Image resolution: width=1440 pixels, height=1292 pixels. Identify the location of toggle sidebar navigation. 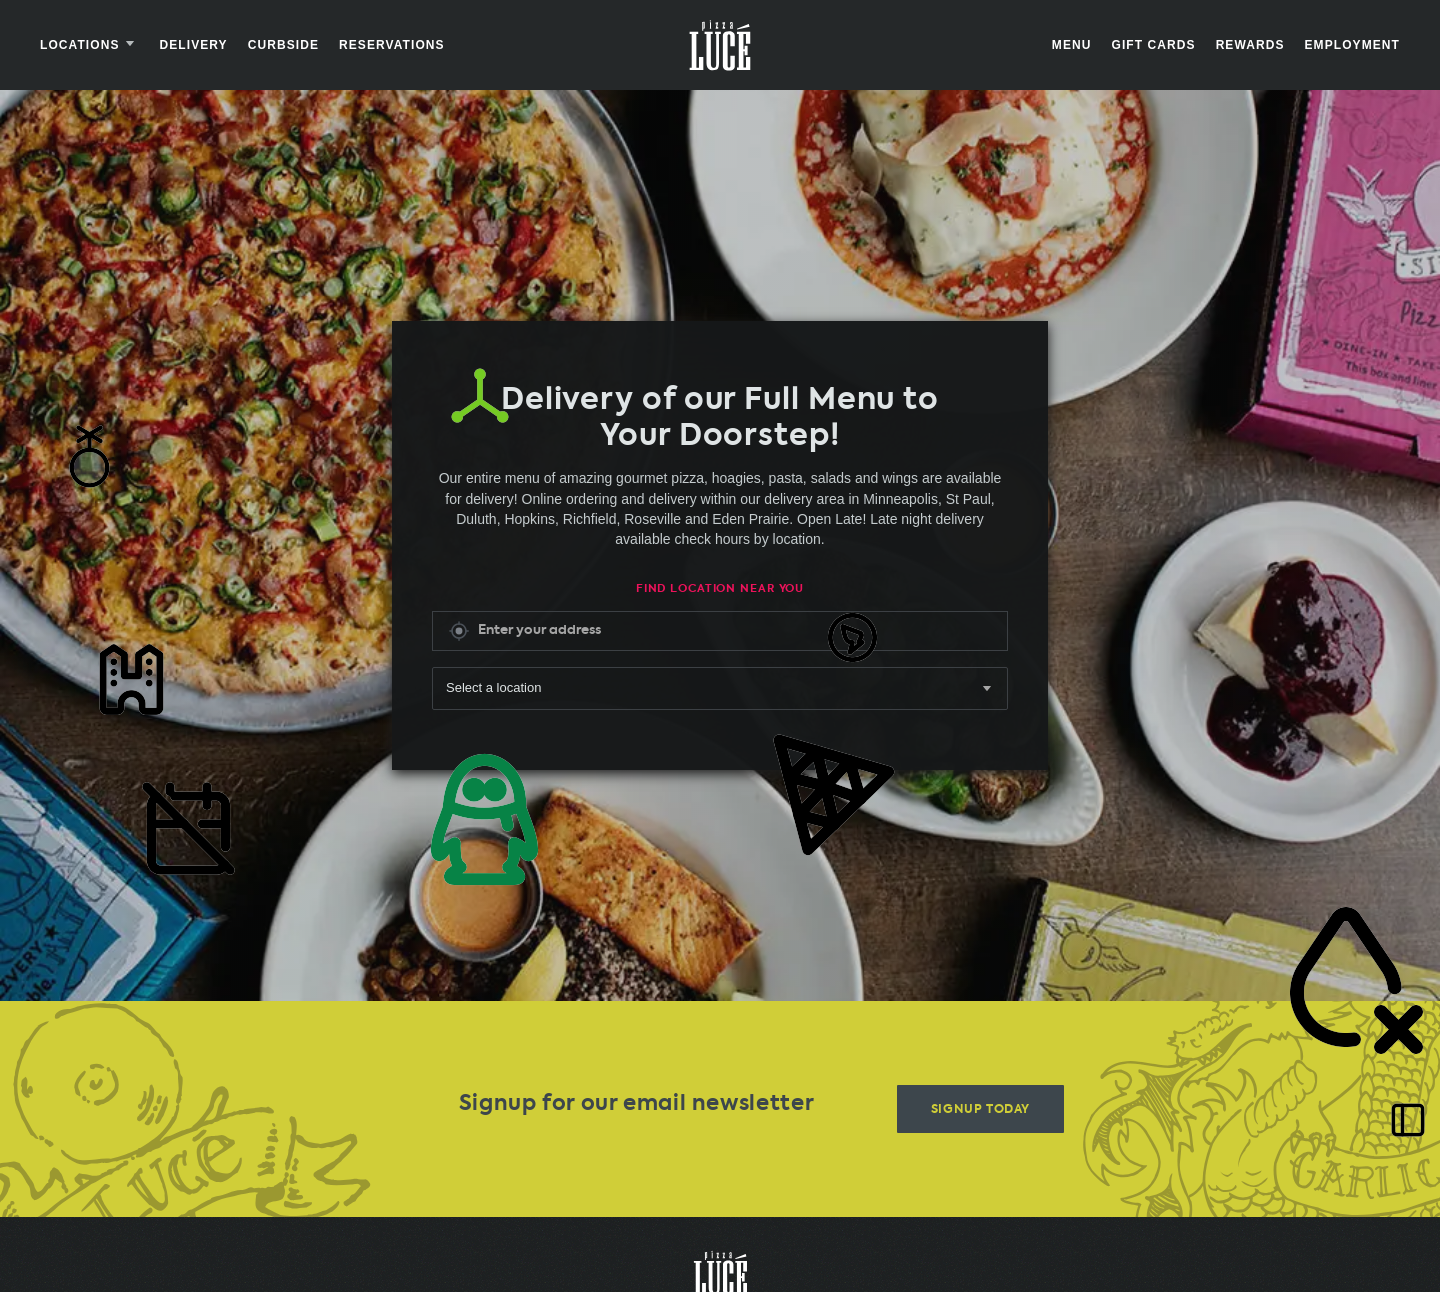
(1408, 1120).